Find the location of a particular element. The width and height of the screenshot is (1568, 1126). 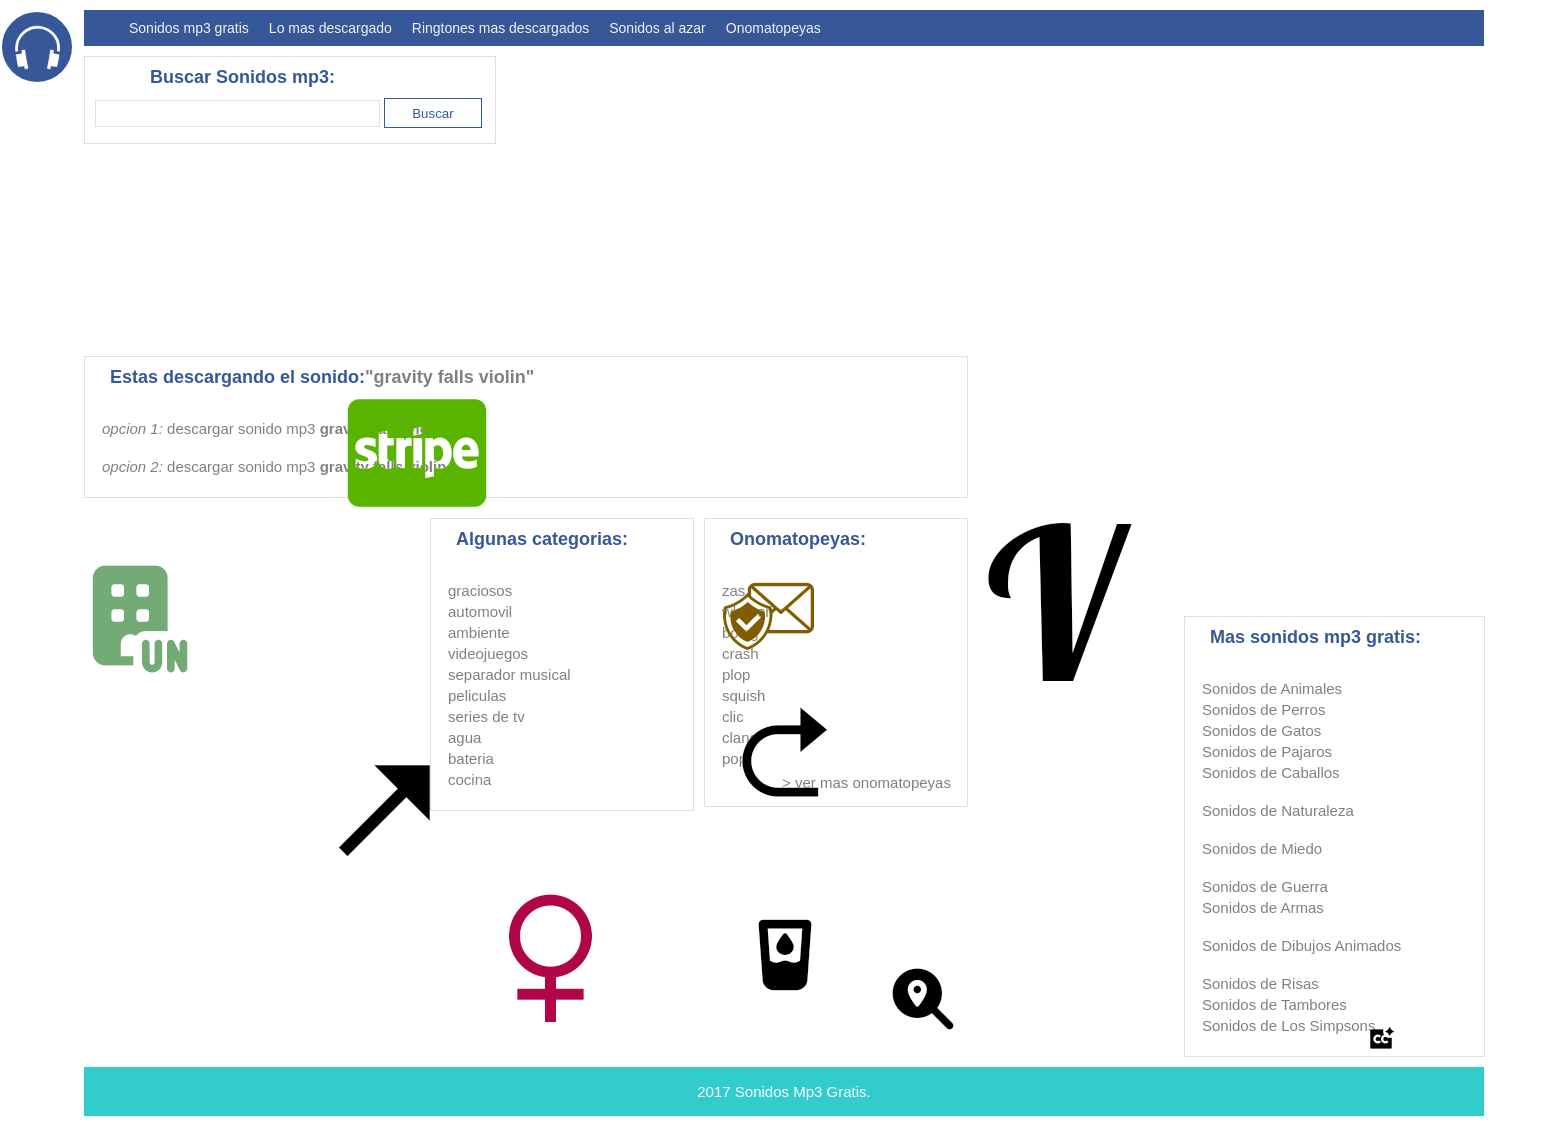

track water intake or hydration is located at coordinates (785, 955).